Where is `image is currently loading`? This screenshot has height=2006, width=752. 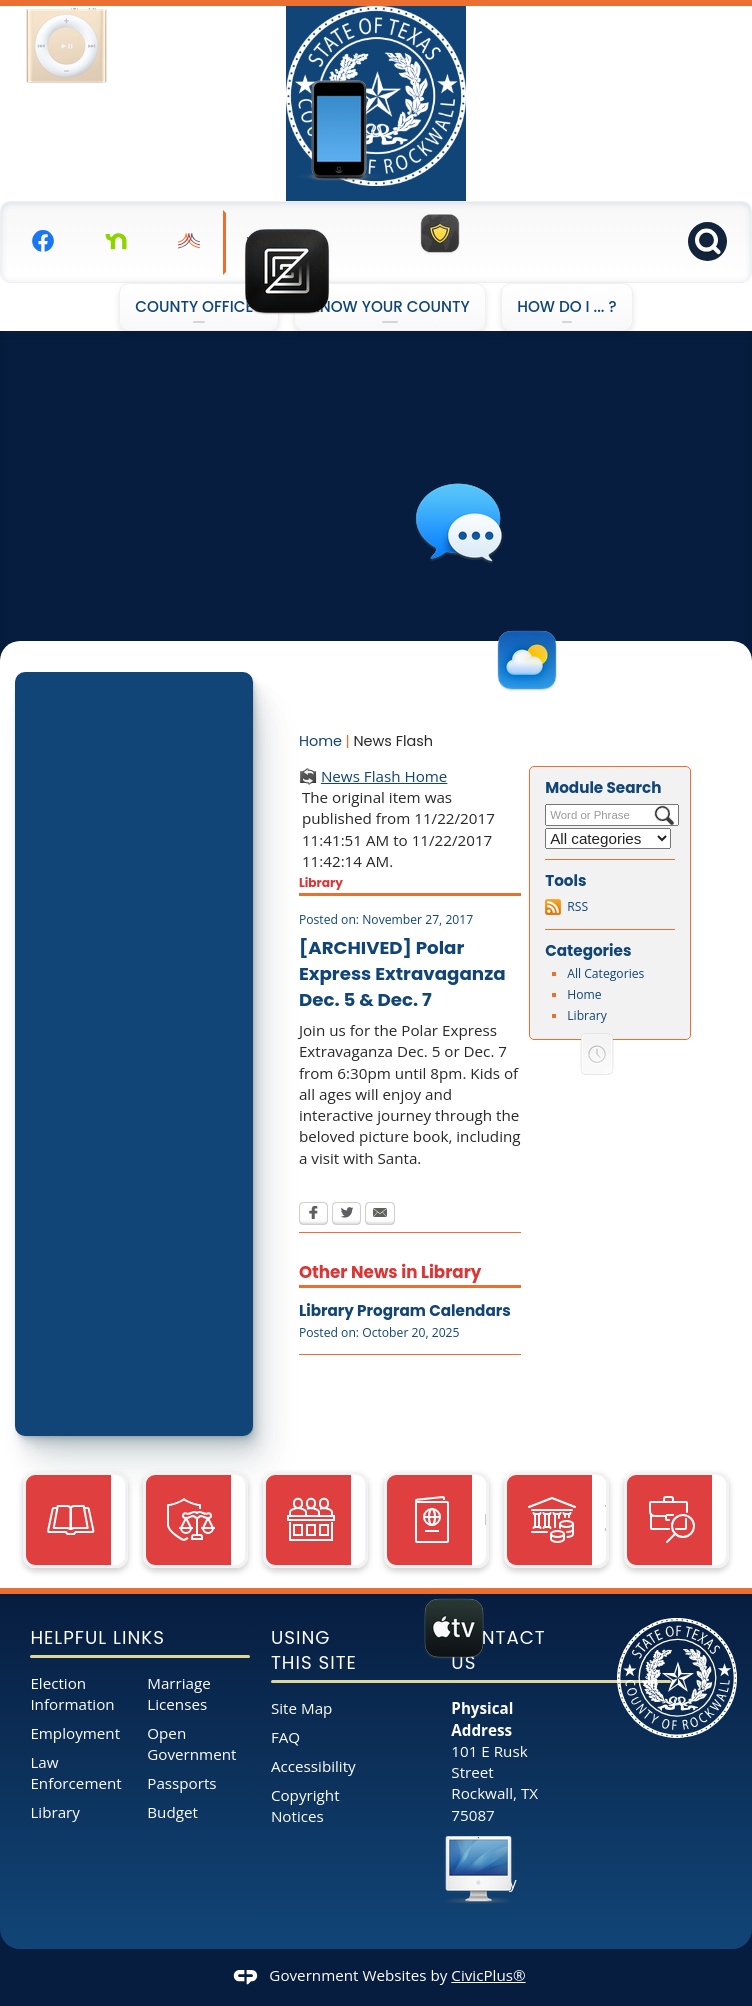
image is currently loading is located at coordinates (597, 1054).